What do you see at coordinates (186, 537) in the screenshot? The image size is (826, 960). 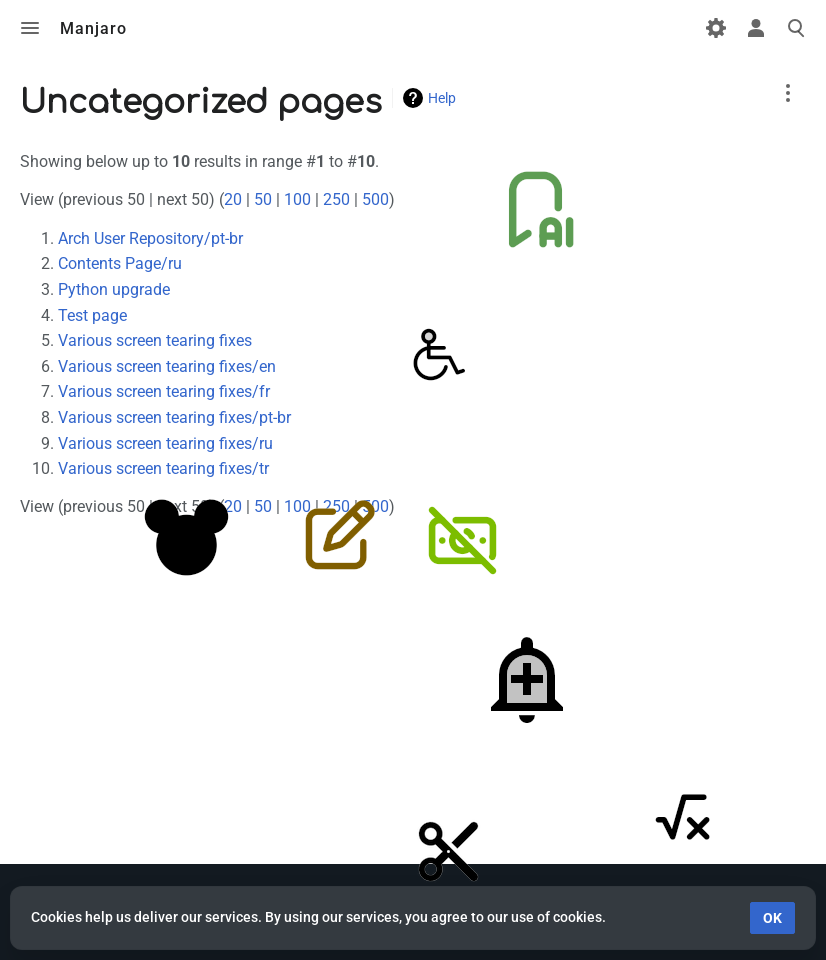 I see `access disney content or services` at bounding box center [186, 537].